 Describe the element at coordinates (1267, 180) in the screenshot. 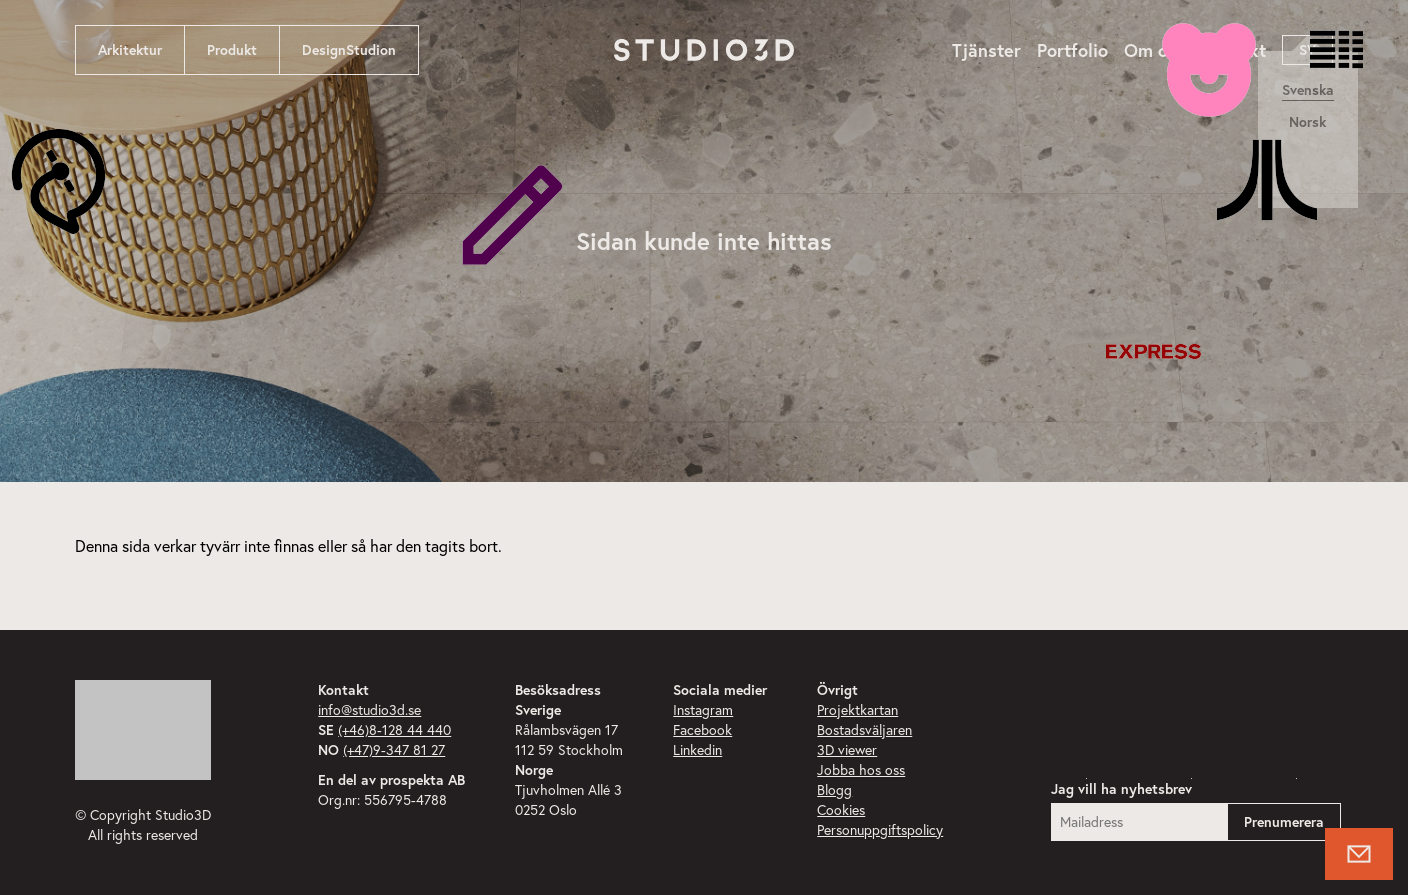

I see `Atari brand logo` at that location.